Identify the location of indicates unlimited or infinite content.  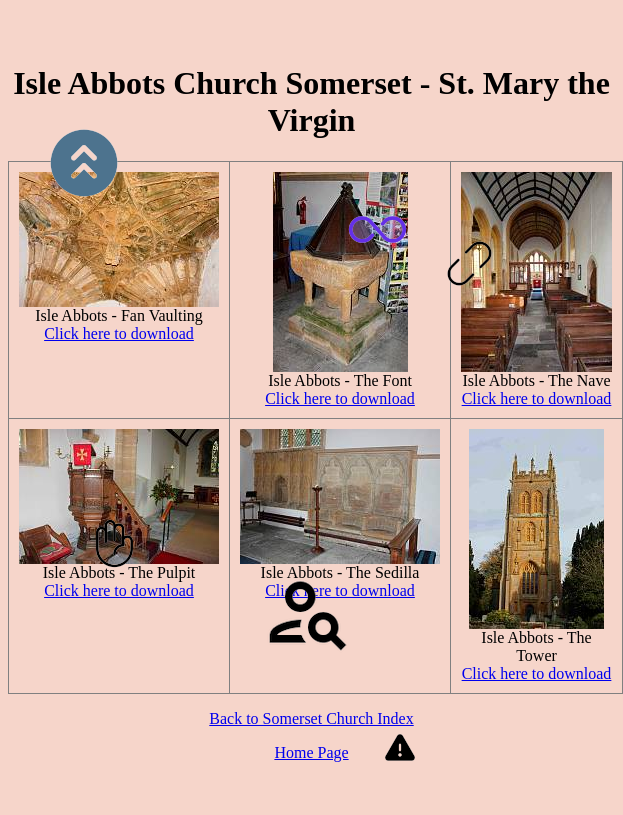
(377, 229).